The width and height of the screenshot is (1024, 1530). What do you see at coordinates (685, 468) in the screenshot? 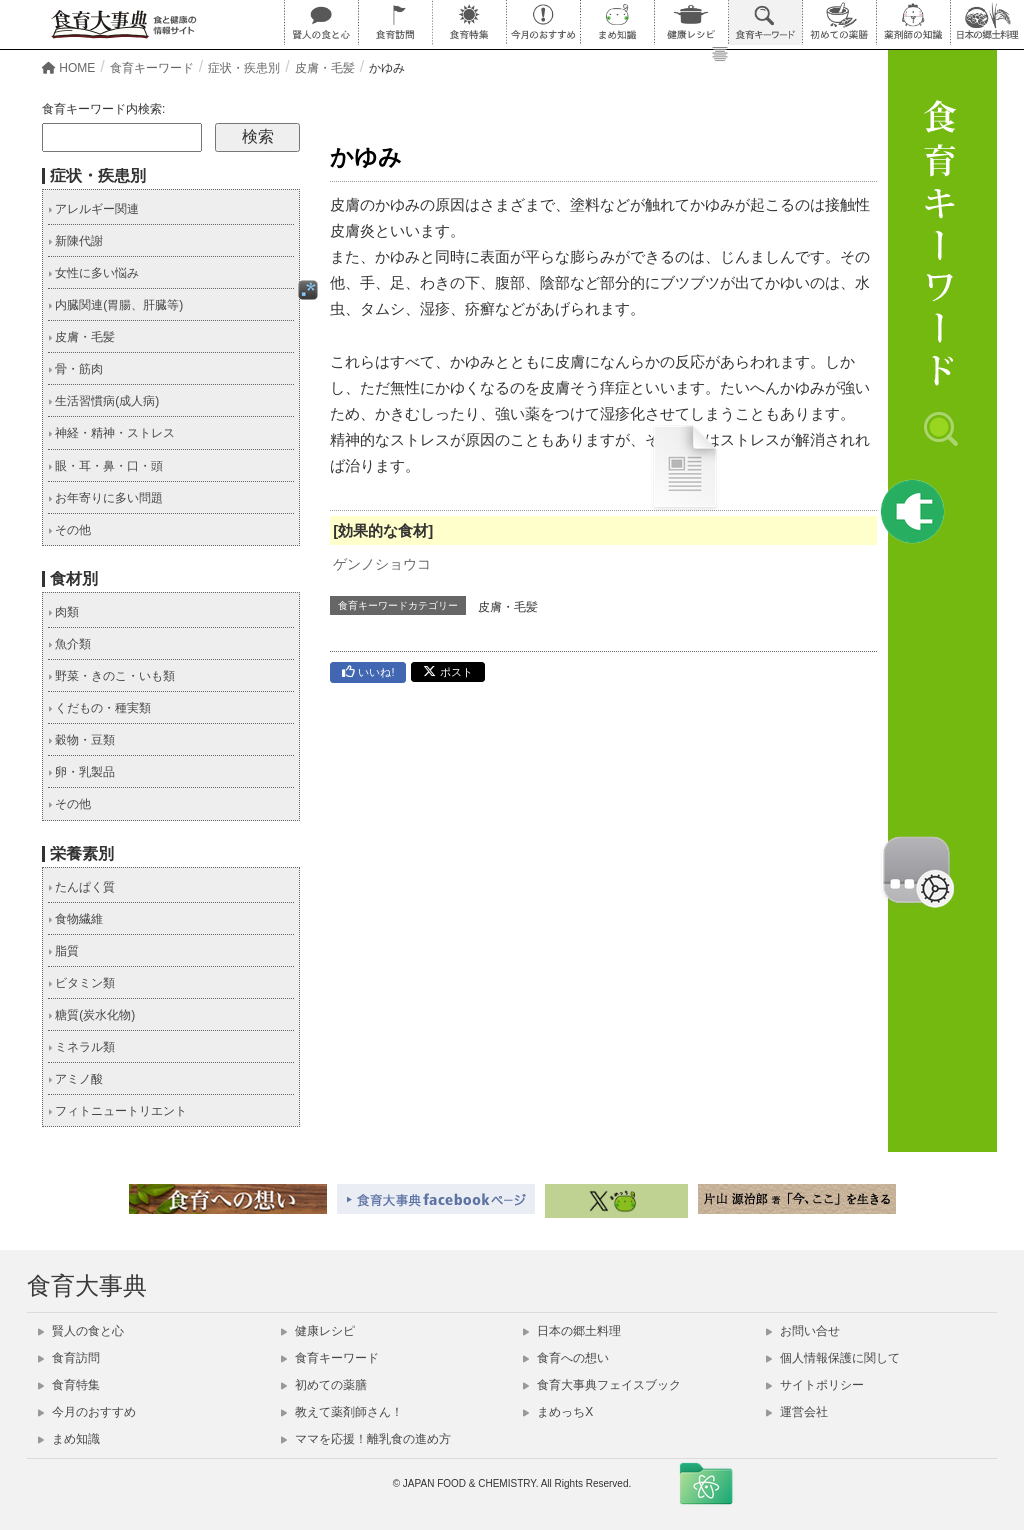
I see `a generic document or text file` at bounding box center [685, 468].